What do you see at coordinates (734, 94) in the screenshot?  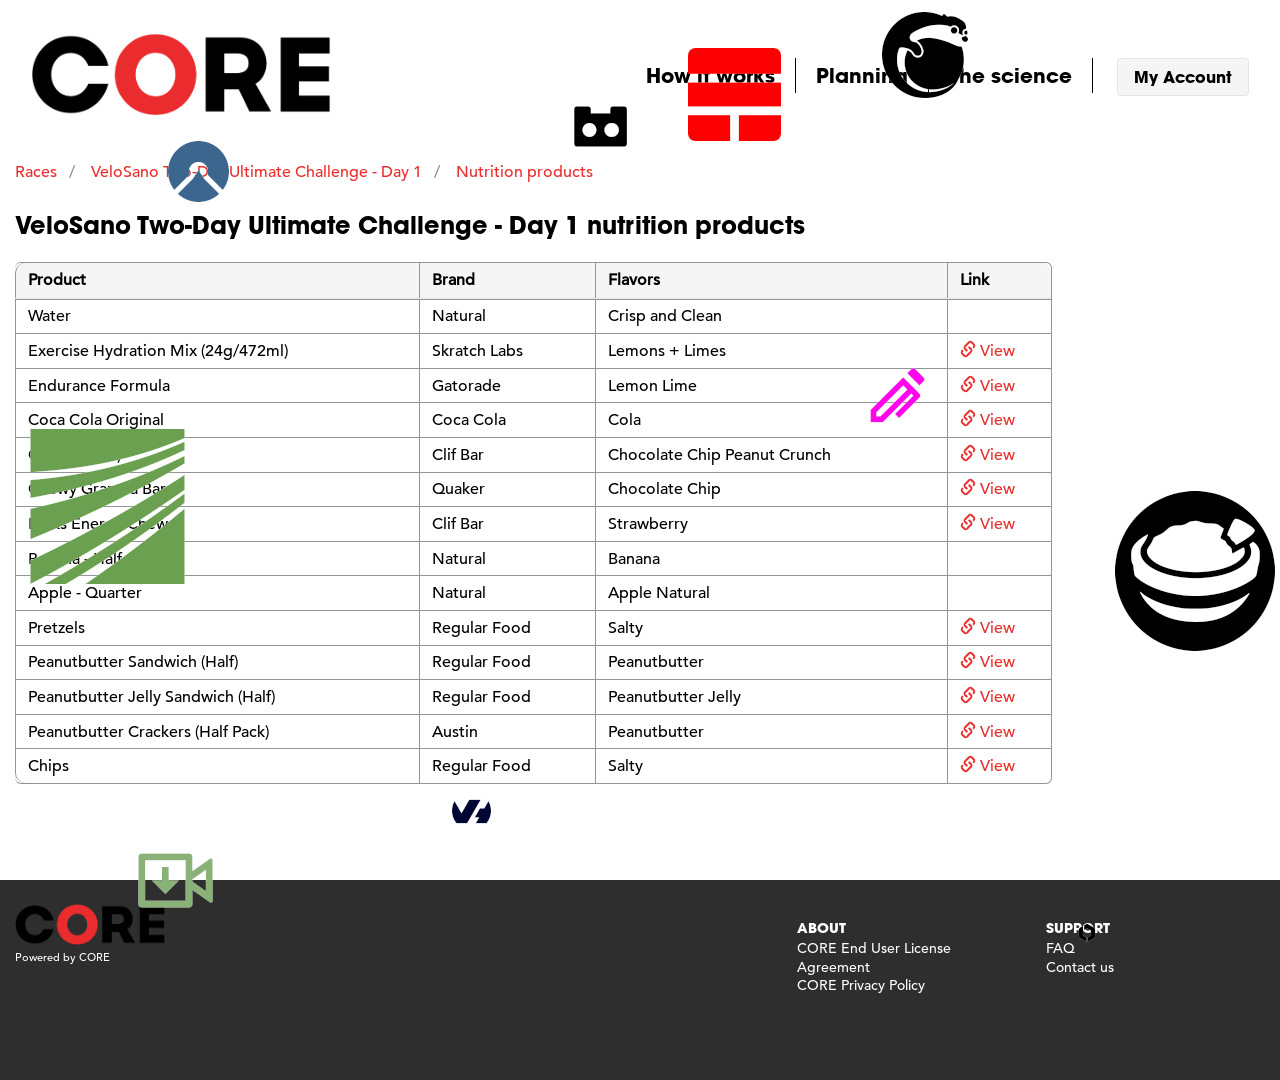 I see `elastic stack logo` at bounding box center [734, 94].